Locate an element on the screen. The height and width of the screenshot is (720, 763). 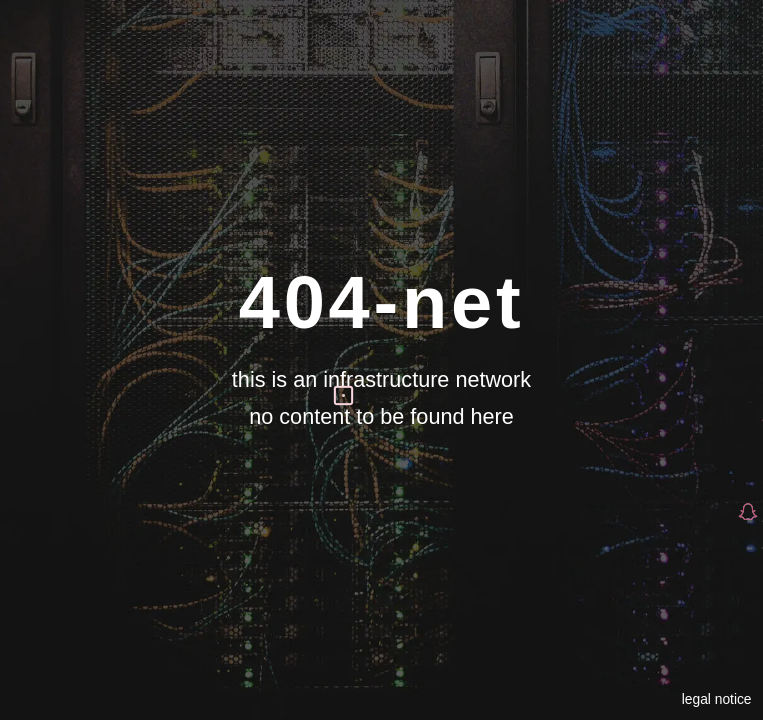
open snapchat app is located at coordinates (748, 512).